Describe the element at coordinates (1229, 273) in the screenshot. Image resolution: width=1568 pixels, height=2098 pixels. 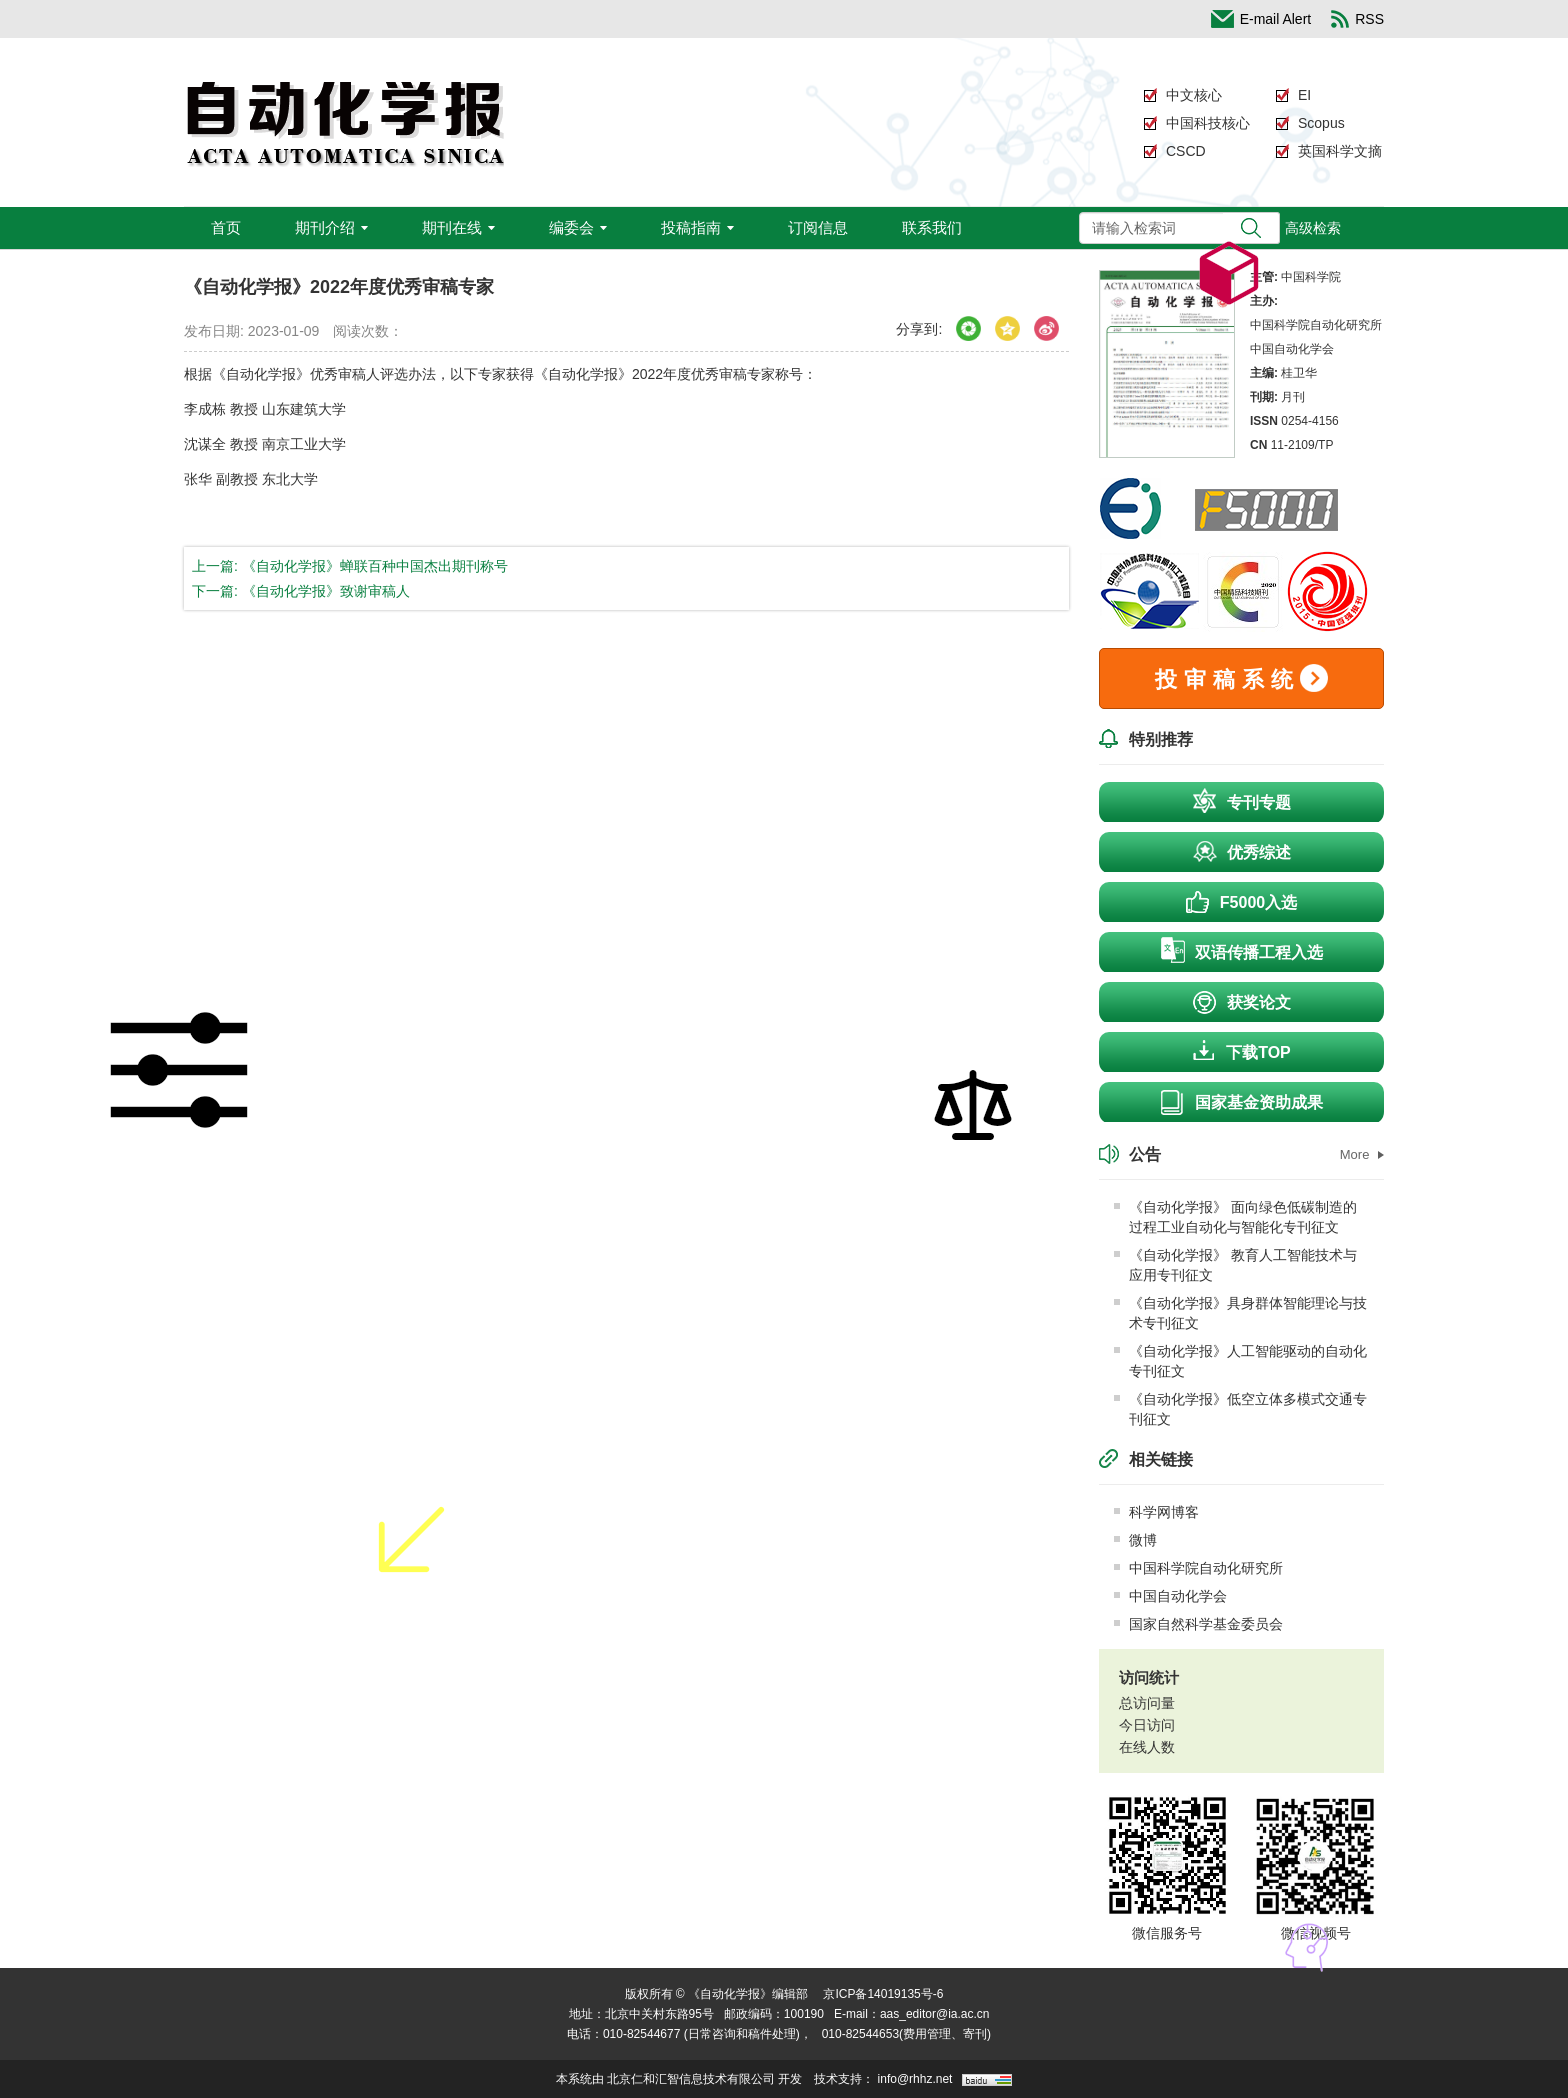
I see `view 3D model or object` at that location.